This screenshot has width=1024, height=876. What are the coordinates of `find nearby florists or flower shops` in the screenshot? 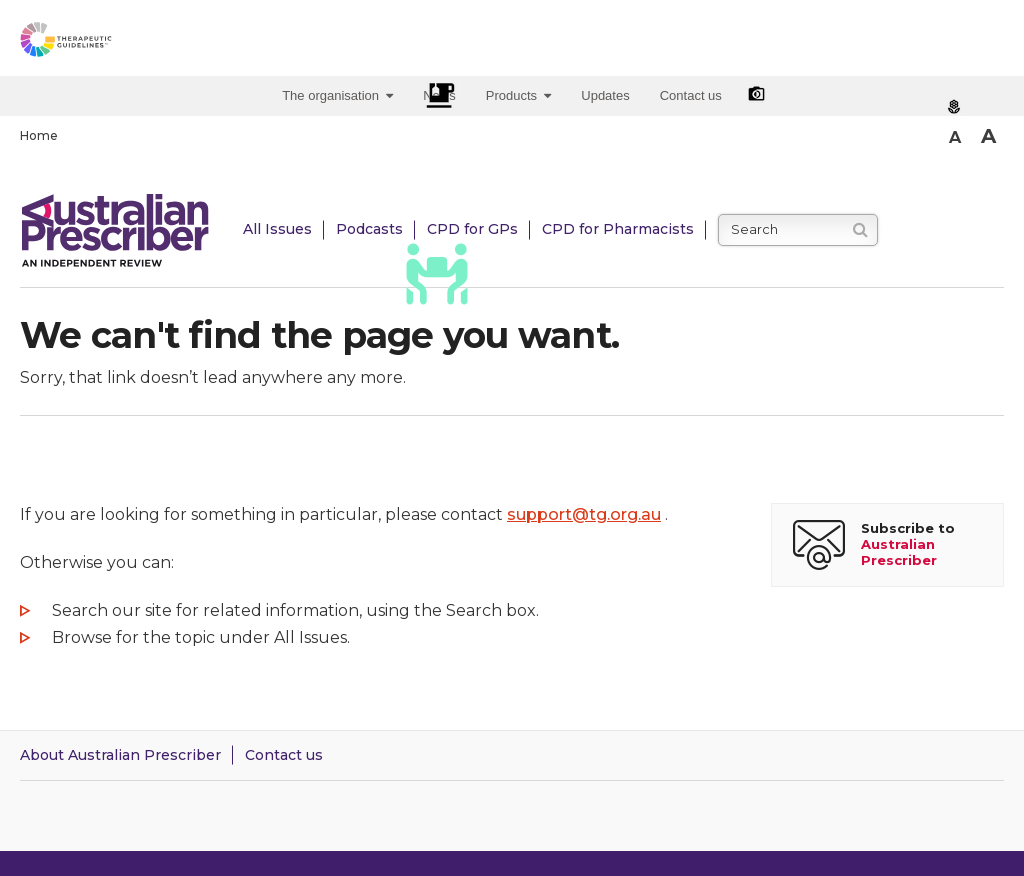 It's located at (954, 107).